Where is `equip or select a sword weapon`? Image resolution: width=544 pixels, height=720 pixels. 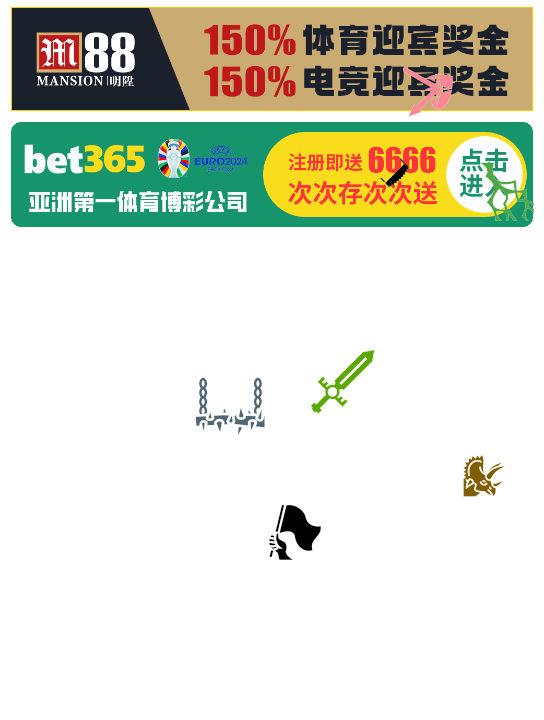 equip or select a sword weapon is located at coordinates (342, 381).